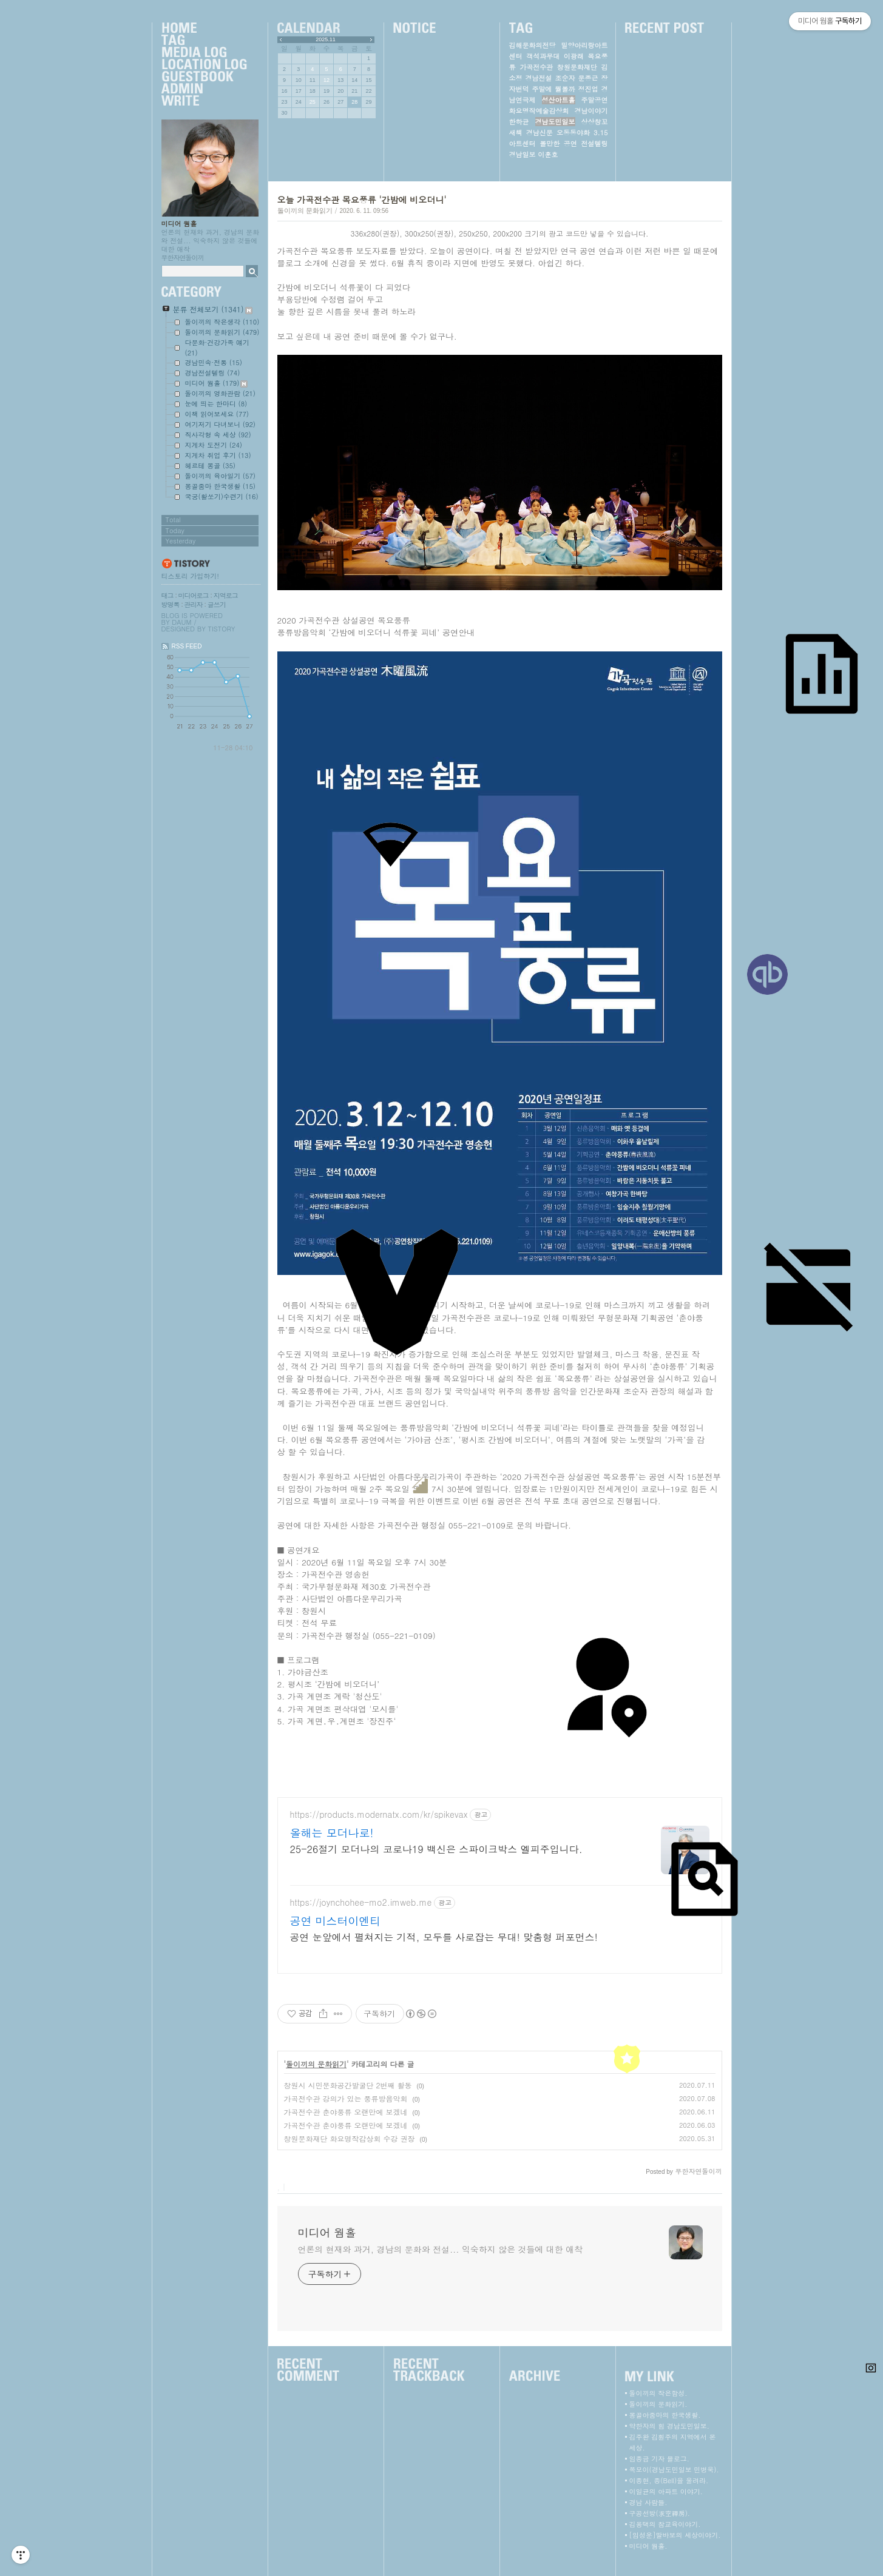 Image resolution: width=883 pixels, height=2576 pixels. Describe the element at coordinates (390, 844) in the screenshot. I see `indicates weak wifi signal strength` at that location.